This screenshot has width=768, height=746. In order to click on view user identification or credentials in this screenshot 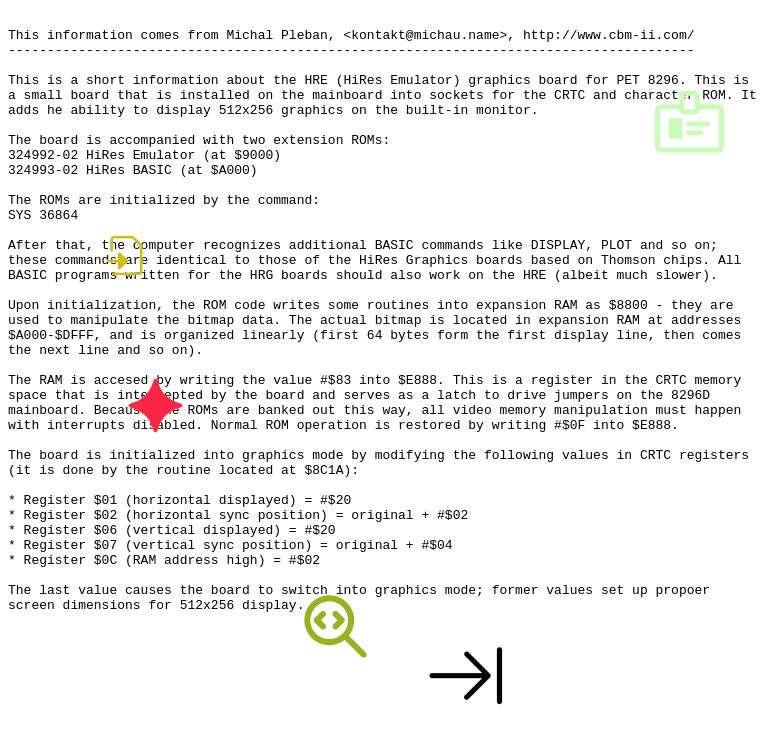, I will do `click(689, 121)`.